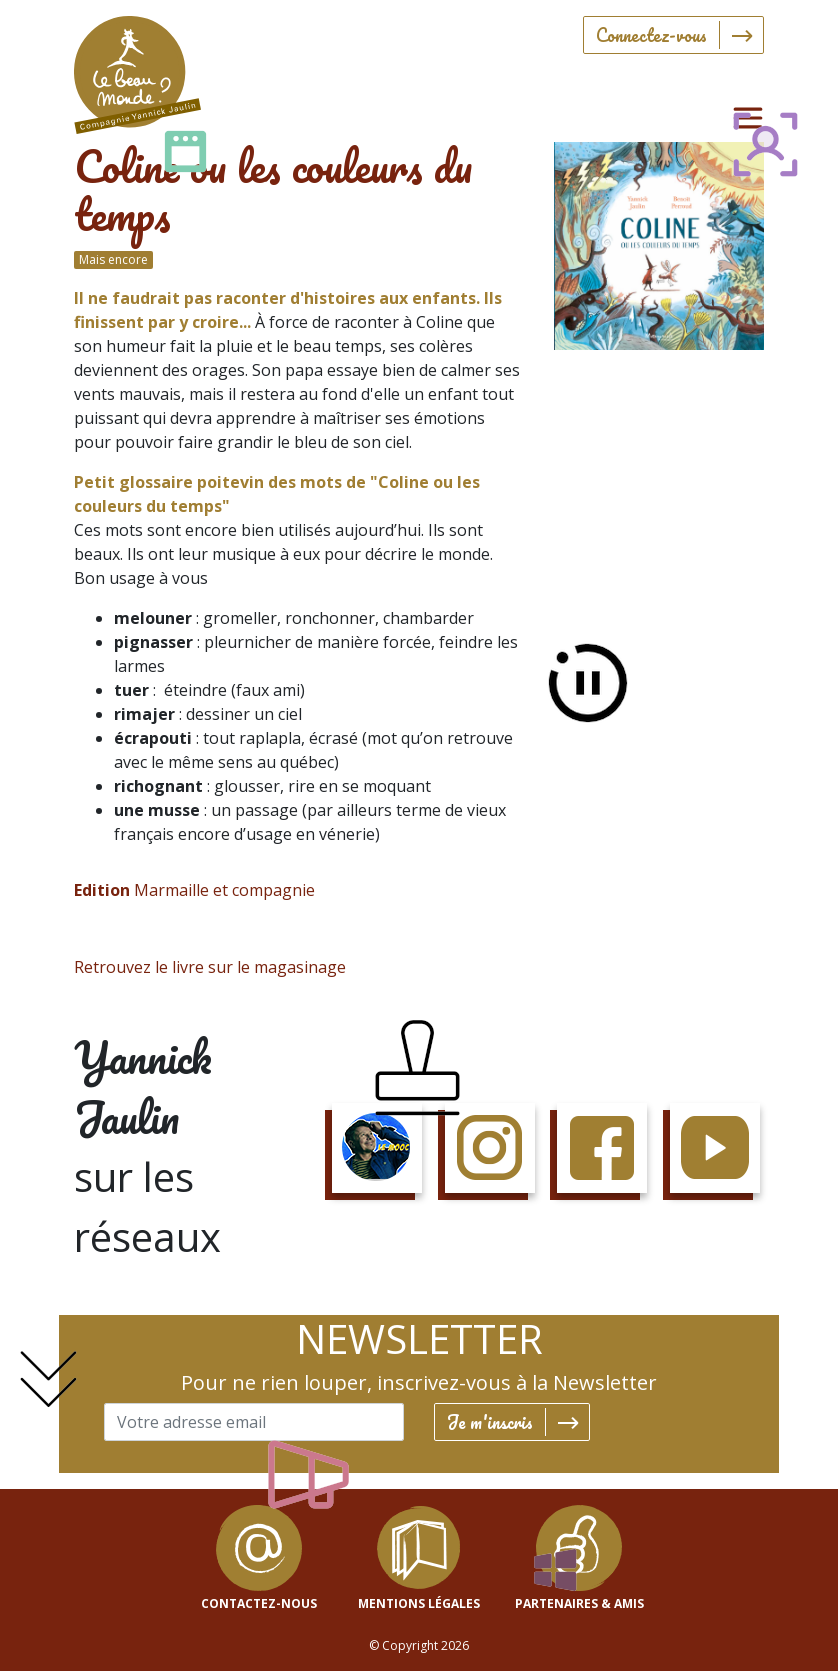  What do you see at coordinates (765, 144) in the screenshot?
I see `focus on current user profile` at bounding box center [765, 144].